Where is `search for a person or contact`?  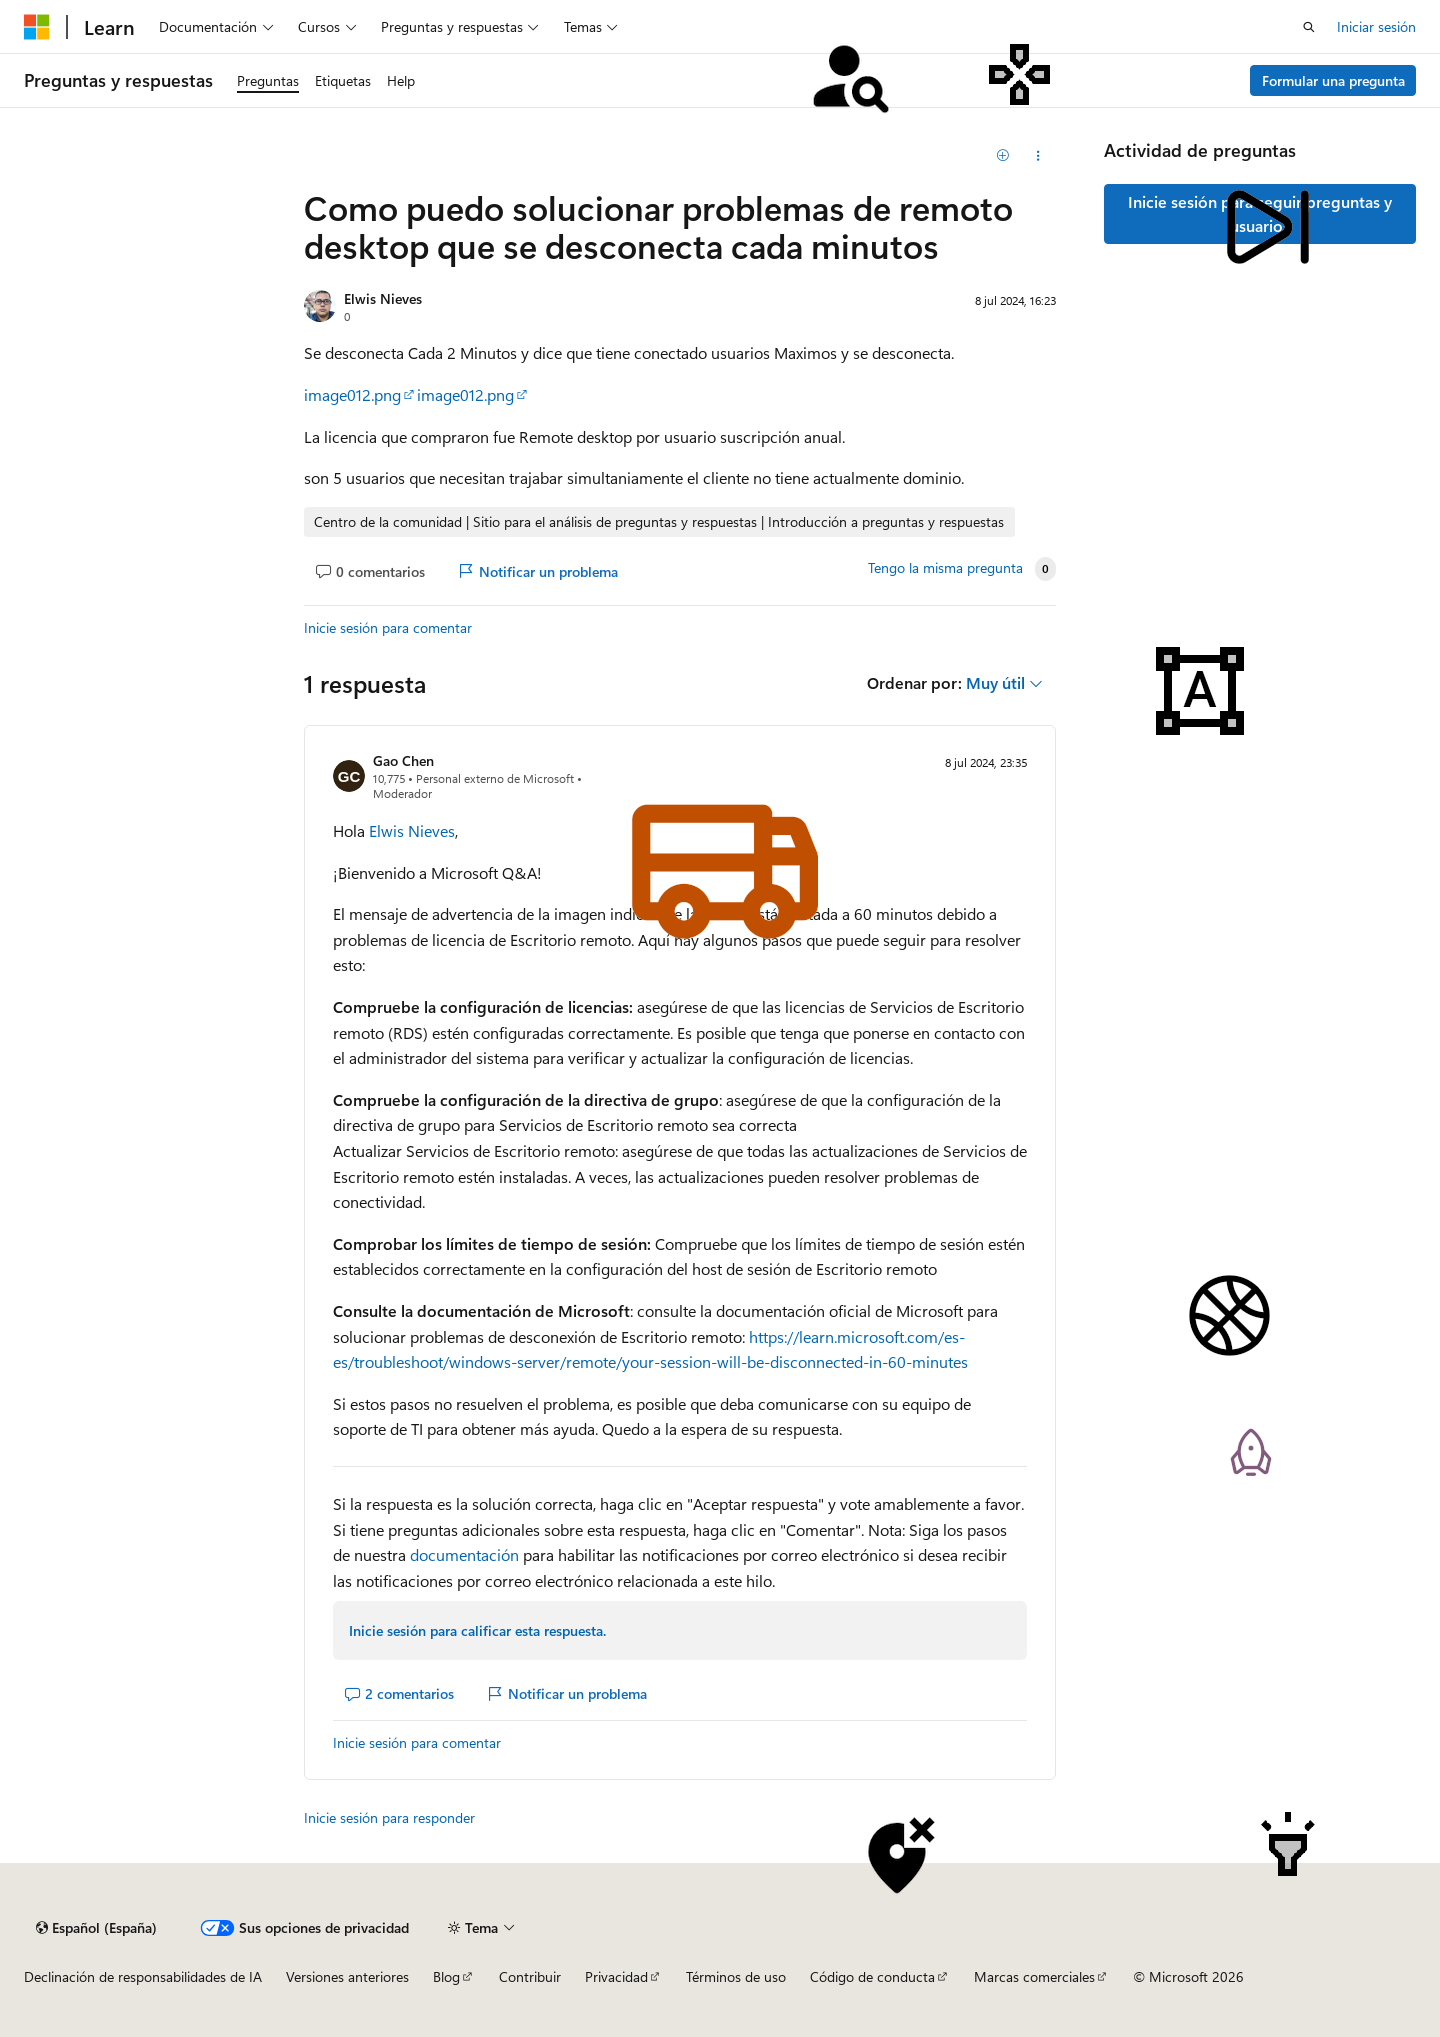
search for a person or contact is located at coordinates (852, 76).